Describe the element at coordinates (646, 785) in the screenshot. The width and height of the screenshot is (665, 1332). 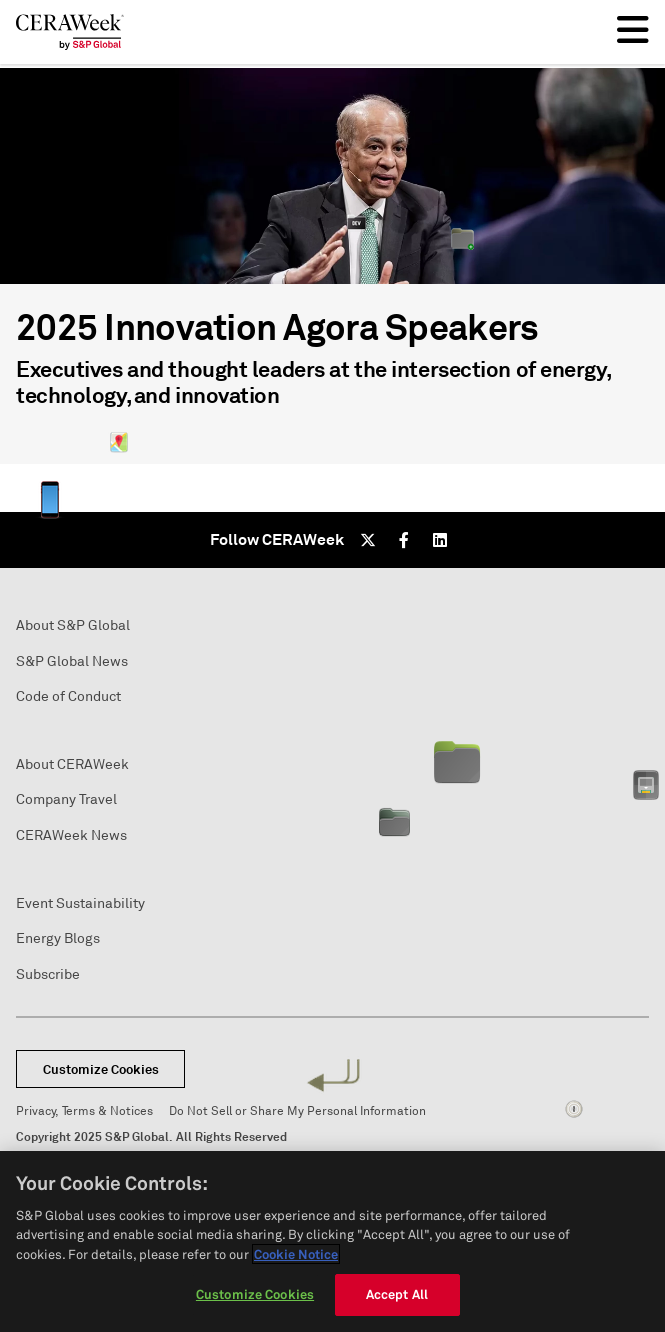
I see `sega master system ROM file` at that location.